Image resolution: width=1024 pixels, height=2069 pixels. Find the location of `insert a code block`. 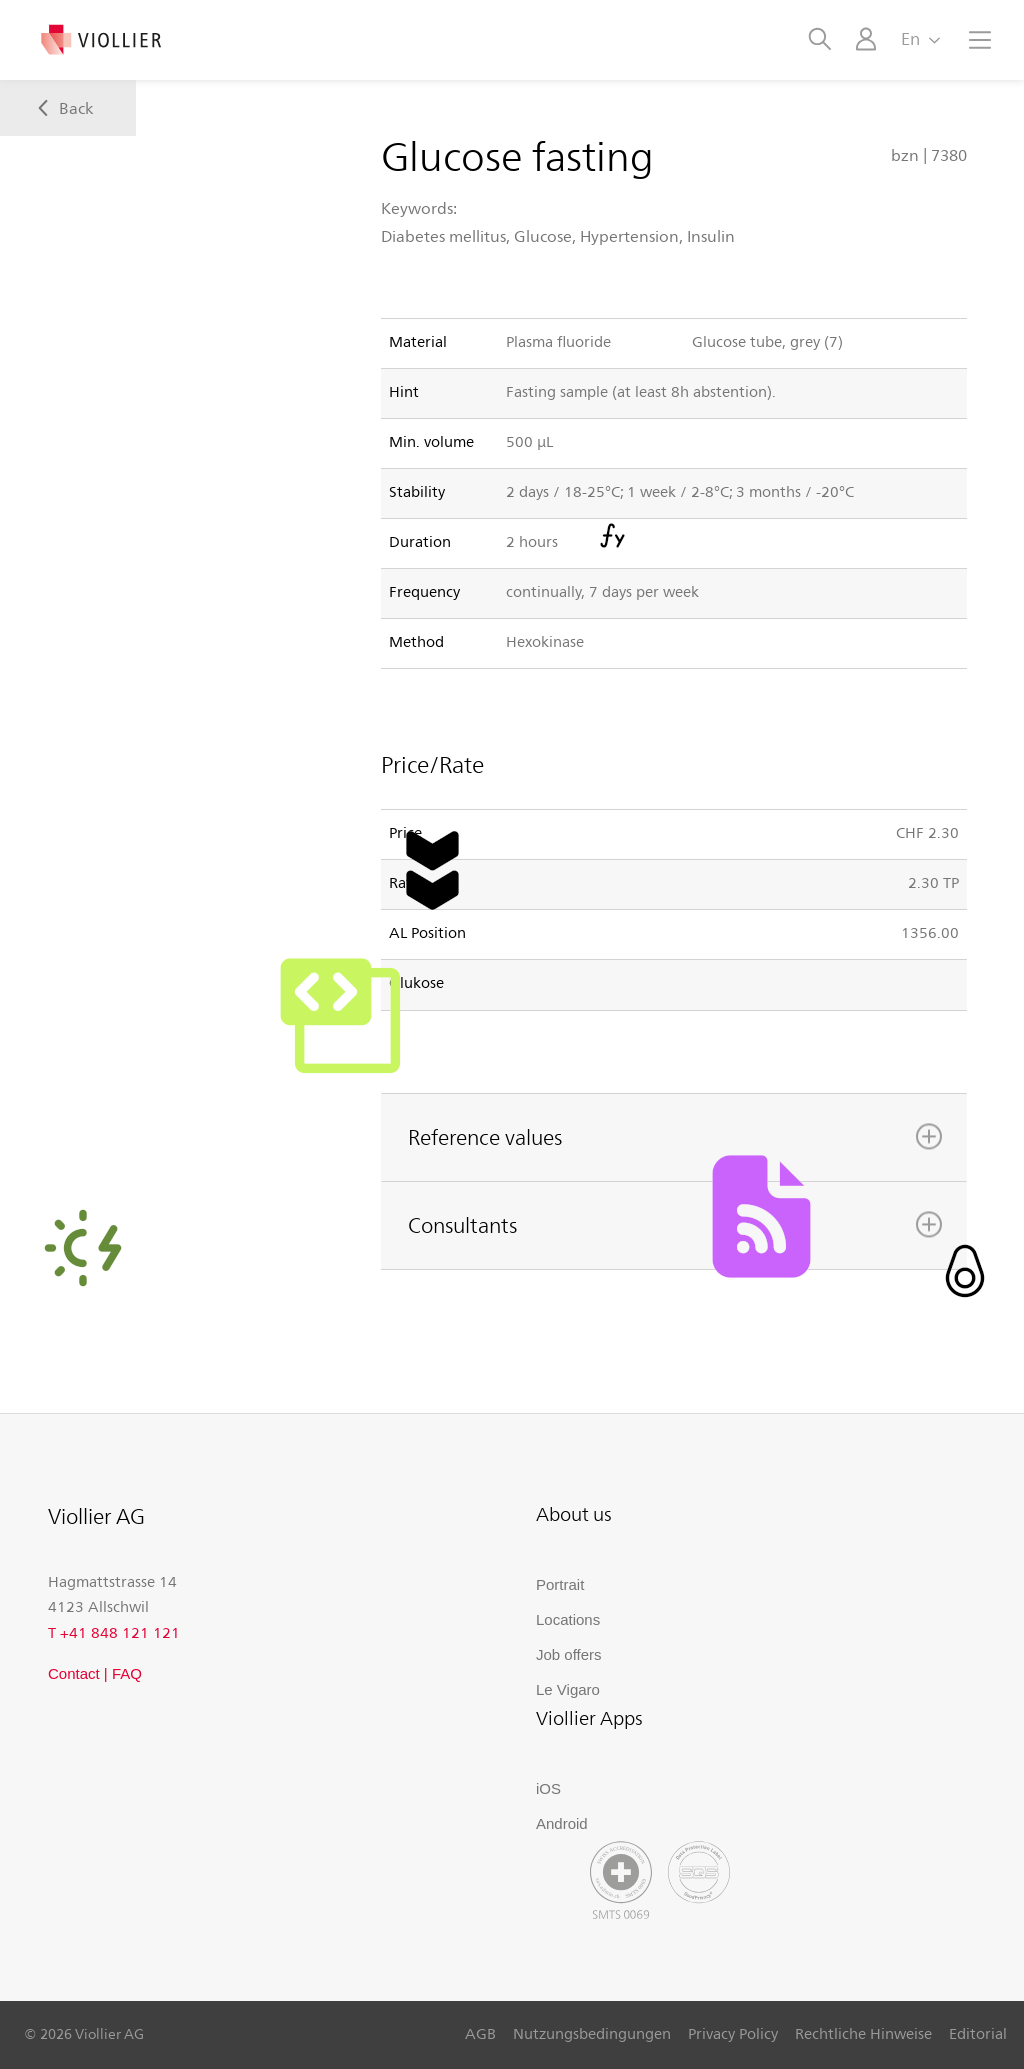

insert a code block is located at coordinates (347, 1020).